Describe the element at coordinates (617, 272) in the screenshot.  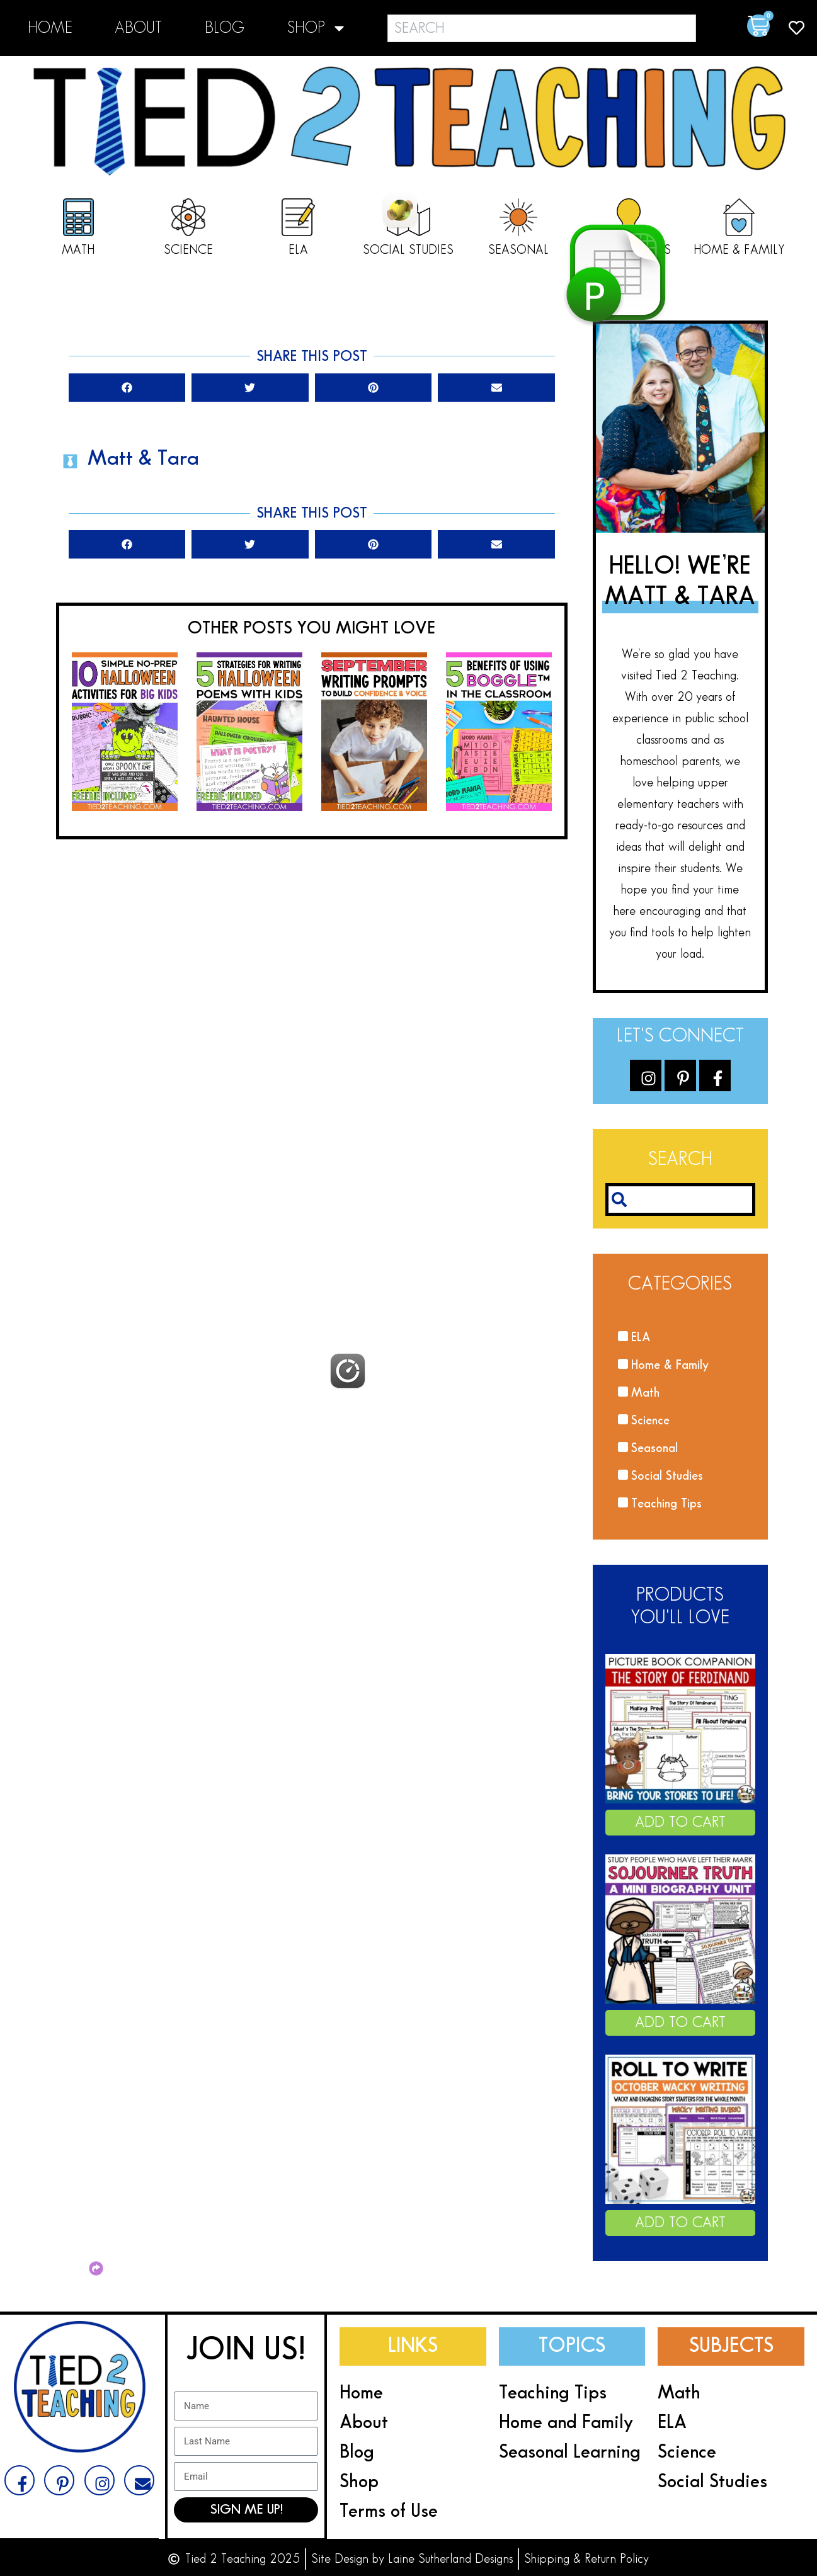
I see `open FreeOffice PlanMaker spreadsheet application` at that location.